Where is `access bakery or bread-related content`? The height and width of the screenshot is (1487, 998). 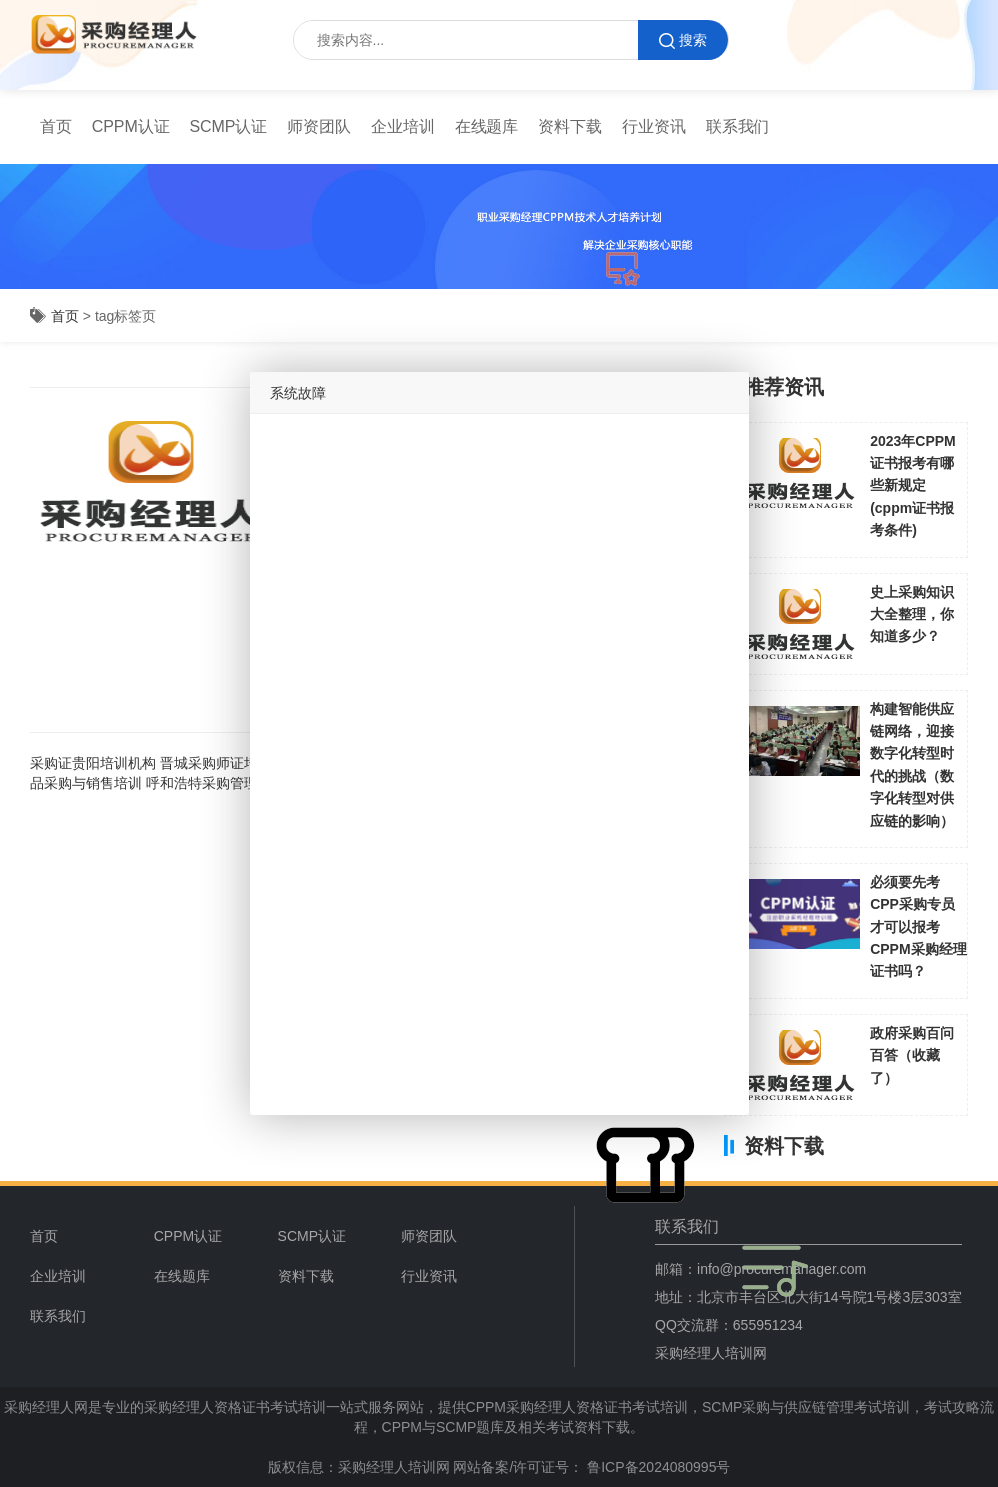 access bakery or bread-related content is located at coordinates (647, 1165).